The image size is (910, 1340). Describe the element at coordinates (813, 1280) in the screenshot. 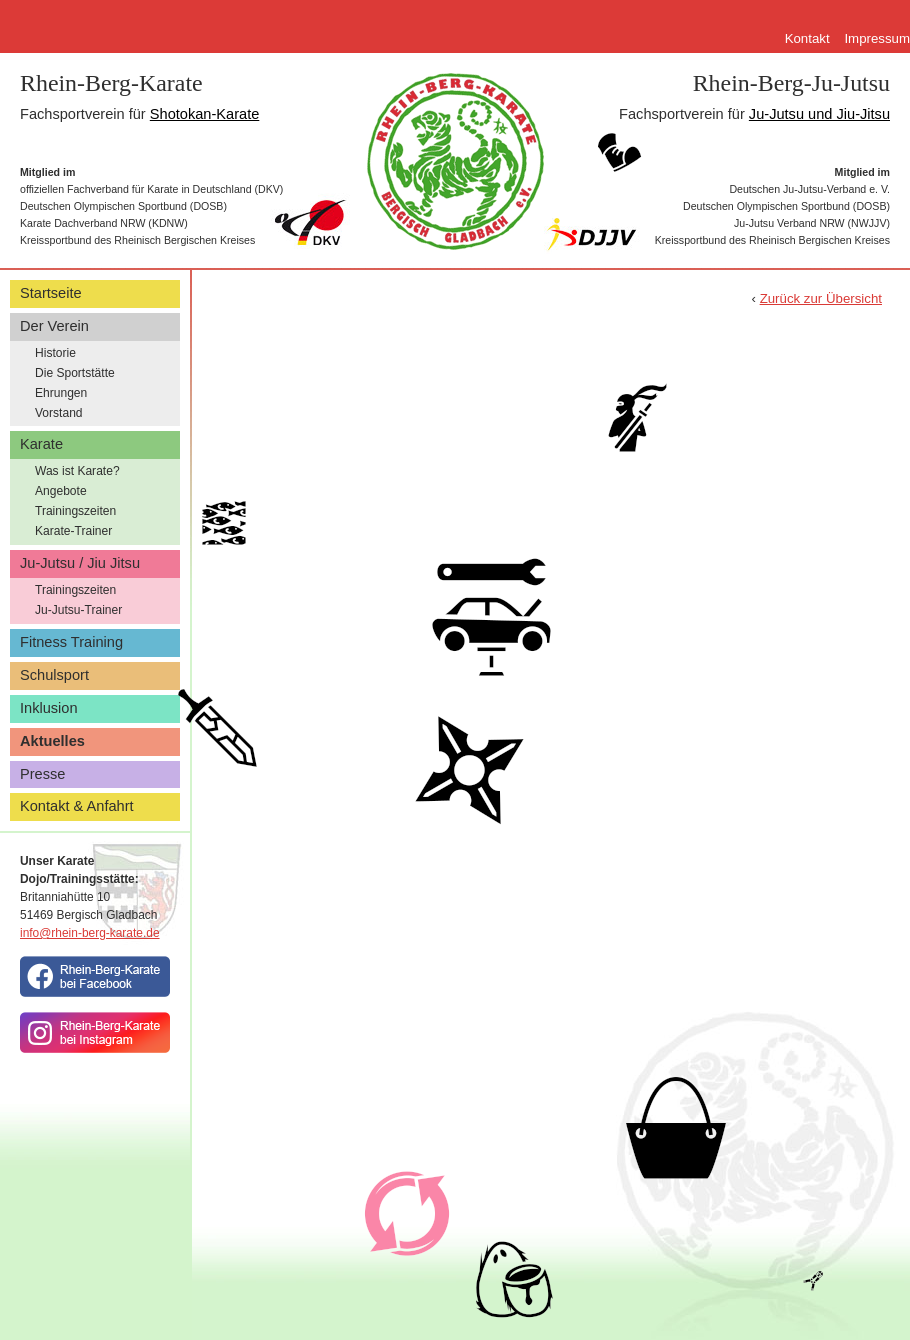

I see `bolt cutter tool item in game inventory` at that location.